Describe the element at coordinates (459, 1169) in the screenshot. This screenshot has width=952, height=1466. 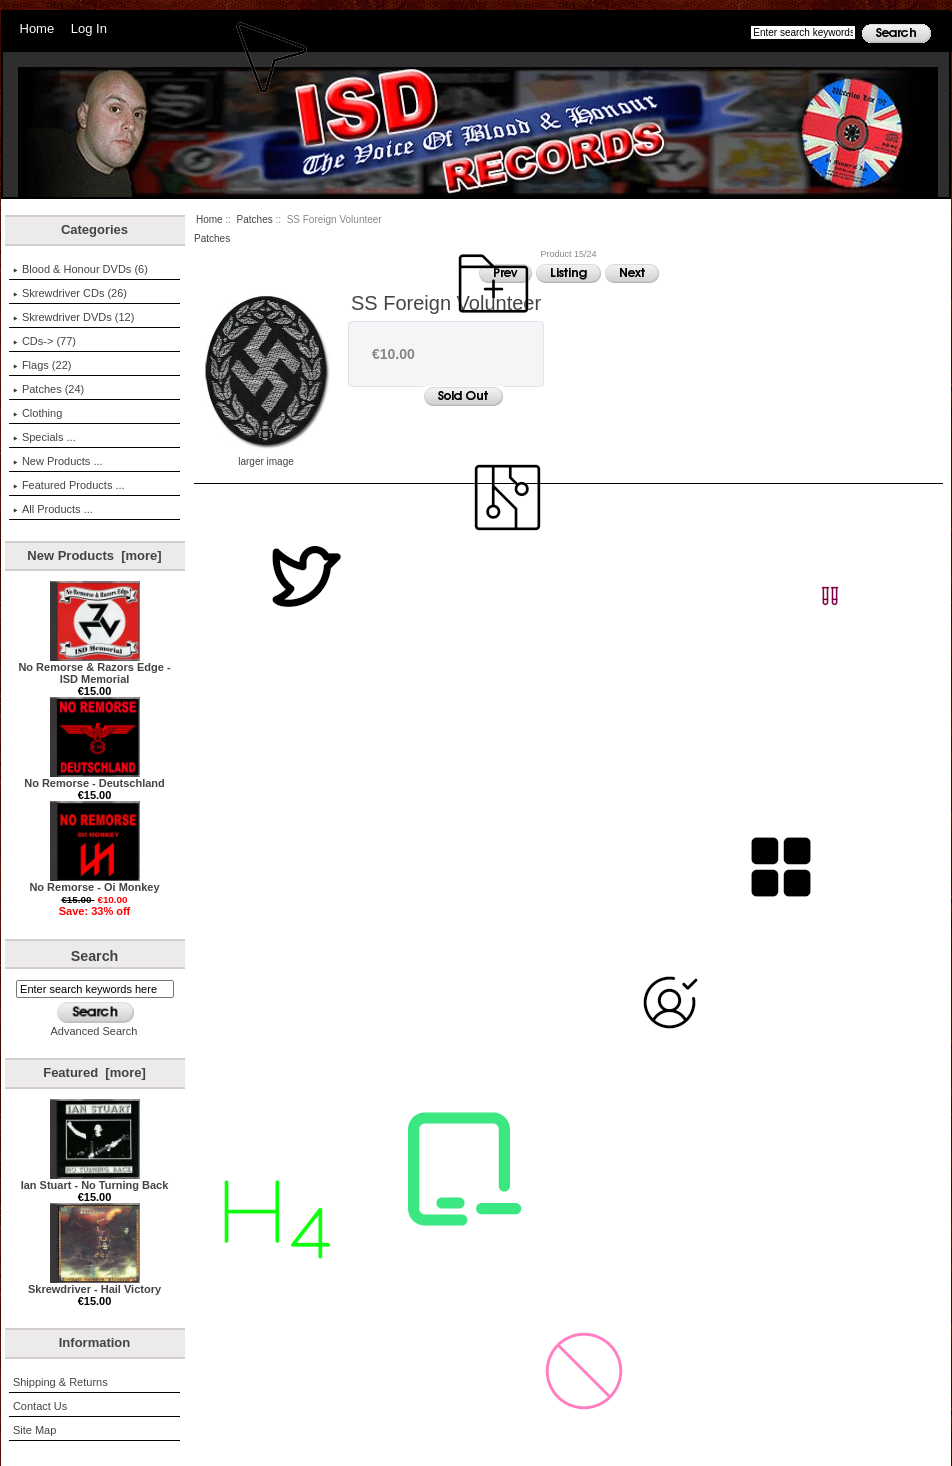
I see `remove an iPad from connected devices` at that location.